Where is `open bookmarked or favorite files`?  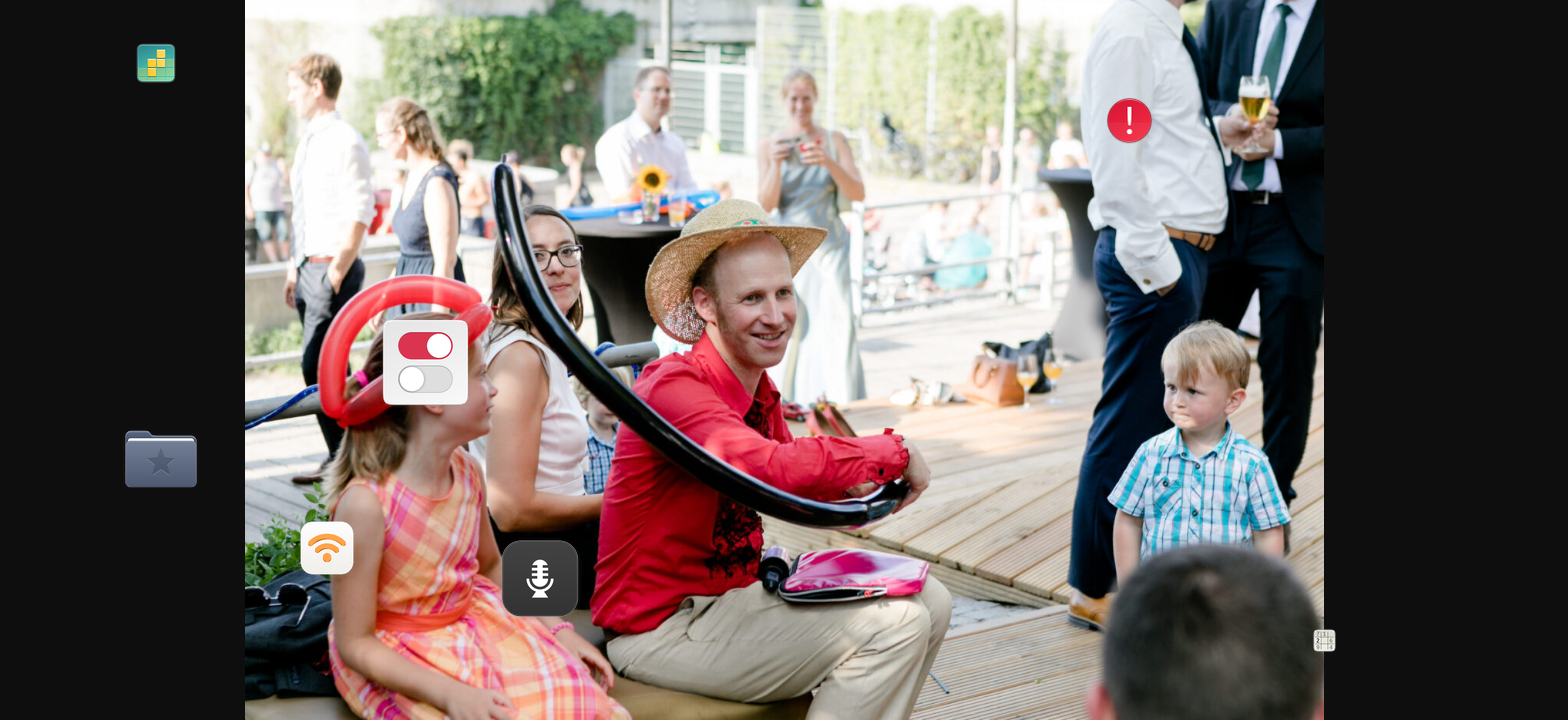
open bookmarked or favorite files is located at coordinates (161, 459).